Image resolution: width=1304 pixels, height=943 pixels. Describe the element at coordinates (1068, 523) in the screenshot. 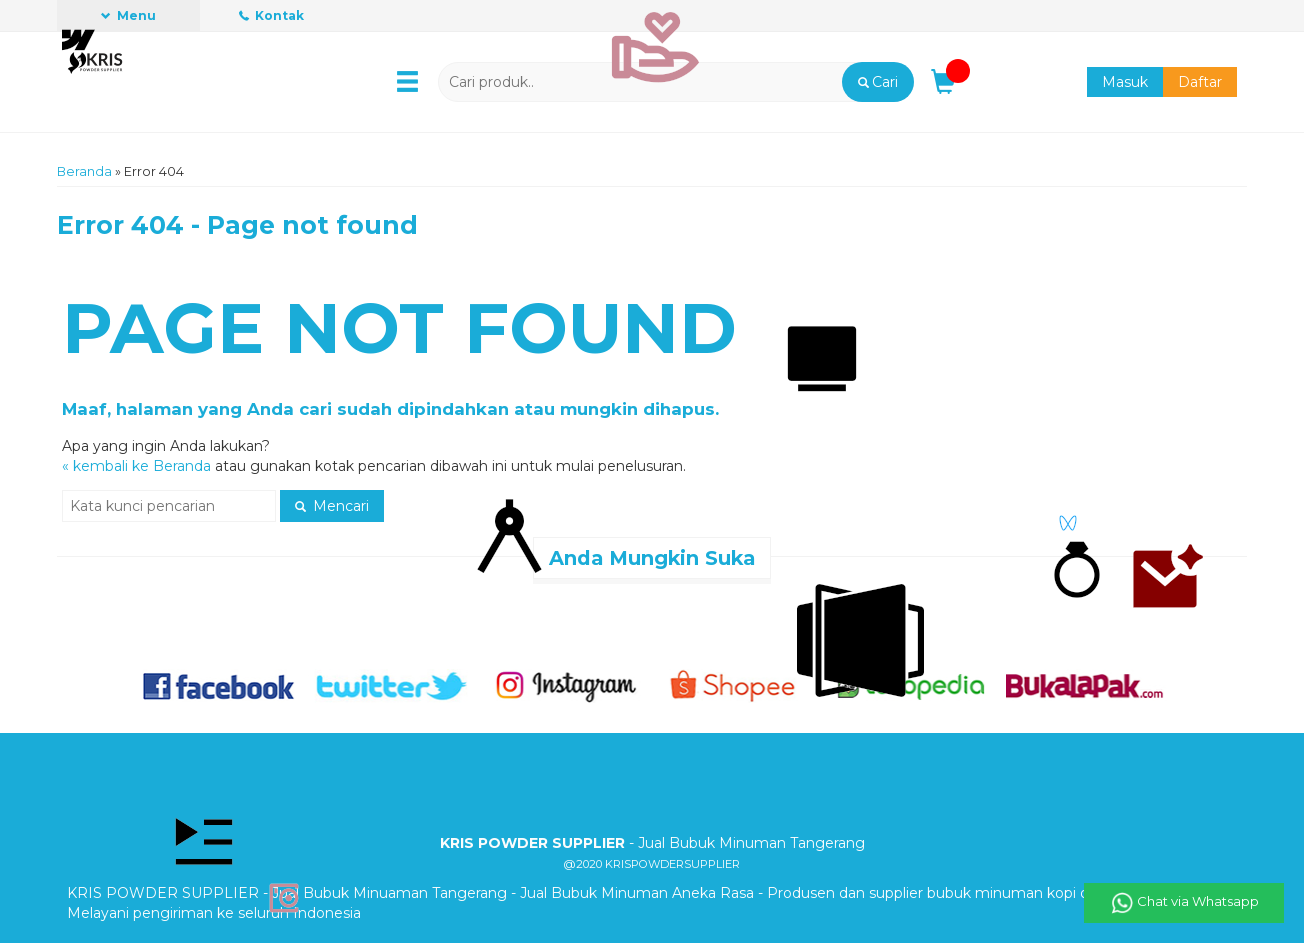

I see `open wechat channels` at that location.